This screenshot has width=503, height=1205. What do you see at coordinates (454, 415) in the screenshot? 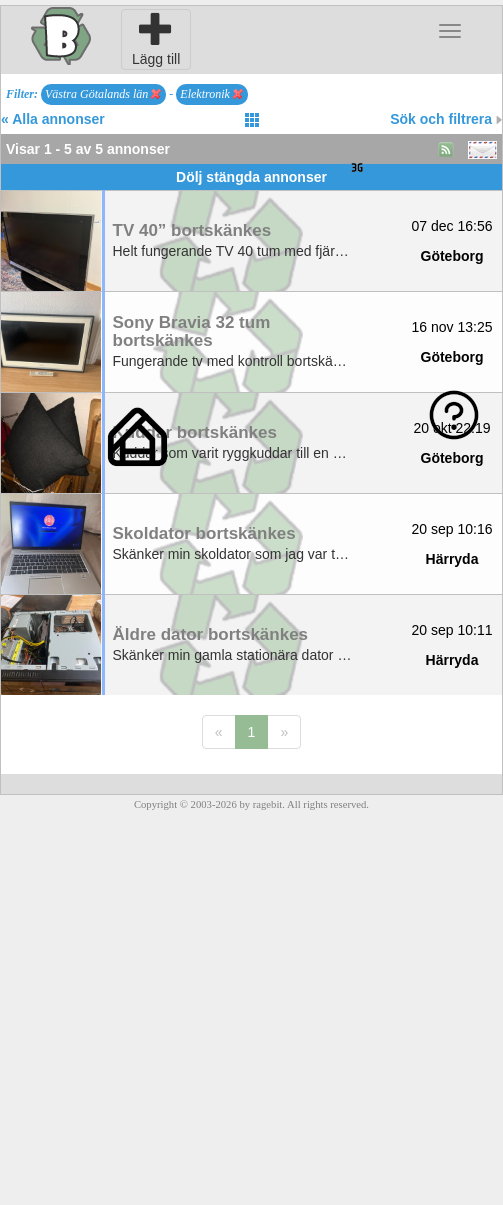
I see `access help or support` at bounding box center [454, 415].